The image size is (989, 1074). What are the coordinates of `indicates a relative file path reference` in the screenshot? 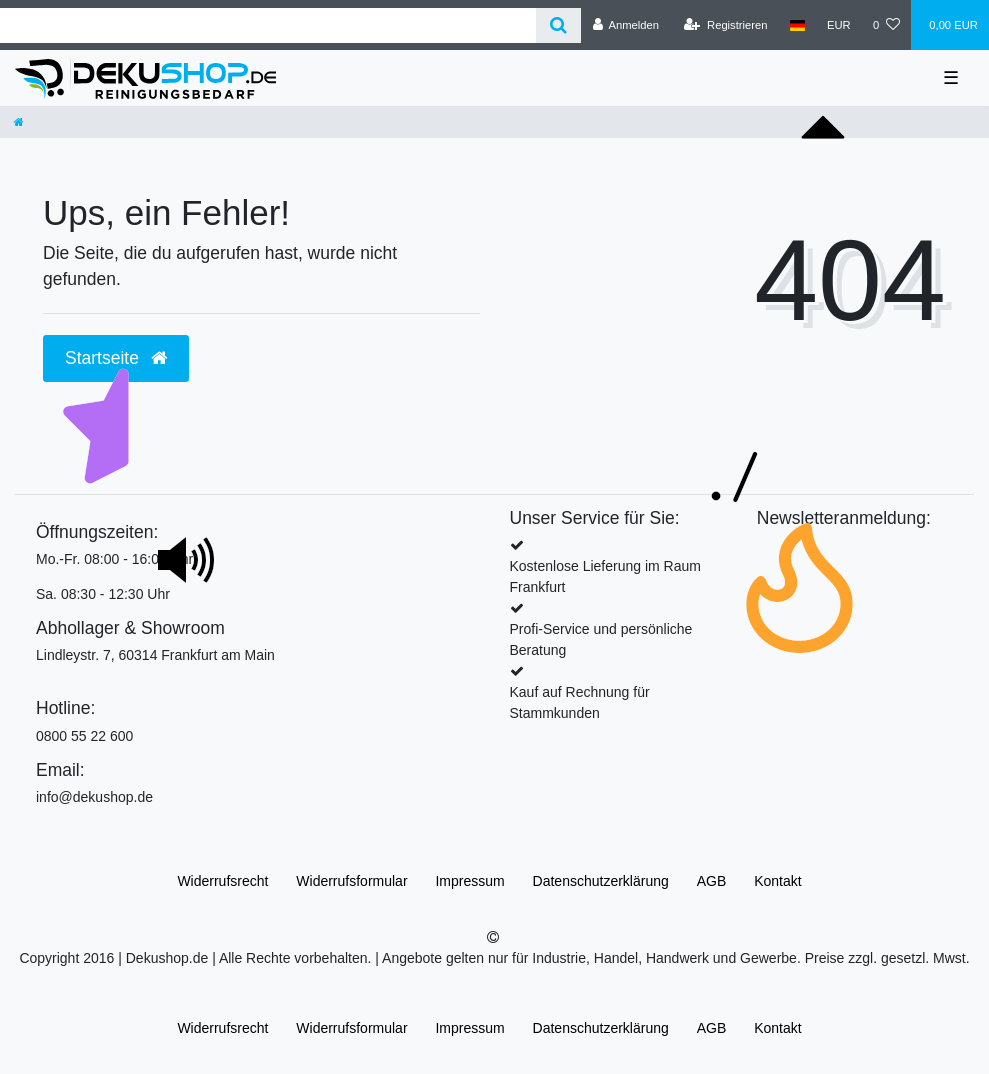 It's located at (735, 477).